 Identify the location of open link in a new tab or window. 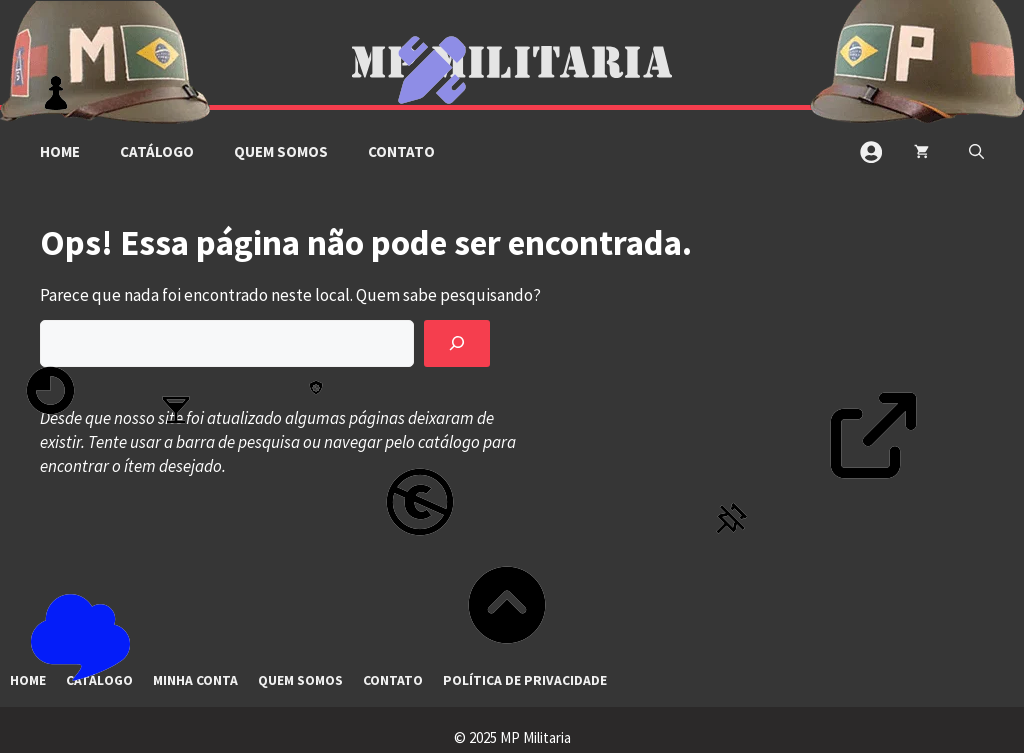
(873, 435).